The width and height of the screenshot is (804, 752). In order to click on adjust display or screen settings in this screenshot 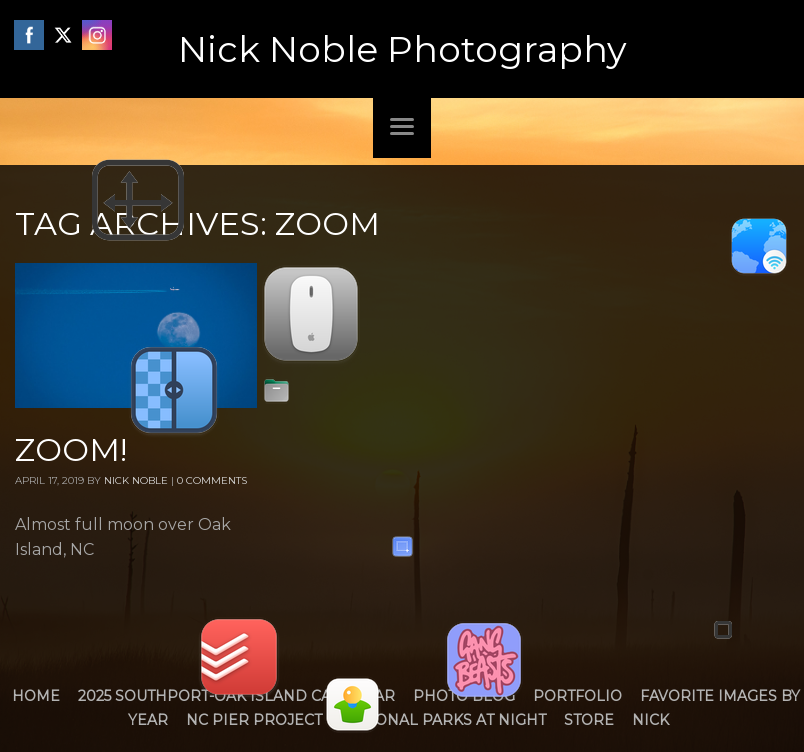, I will do `click(138, 200)`.